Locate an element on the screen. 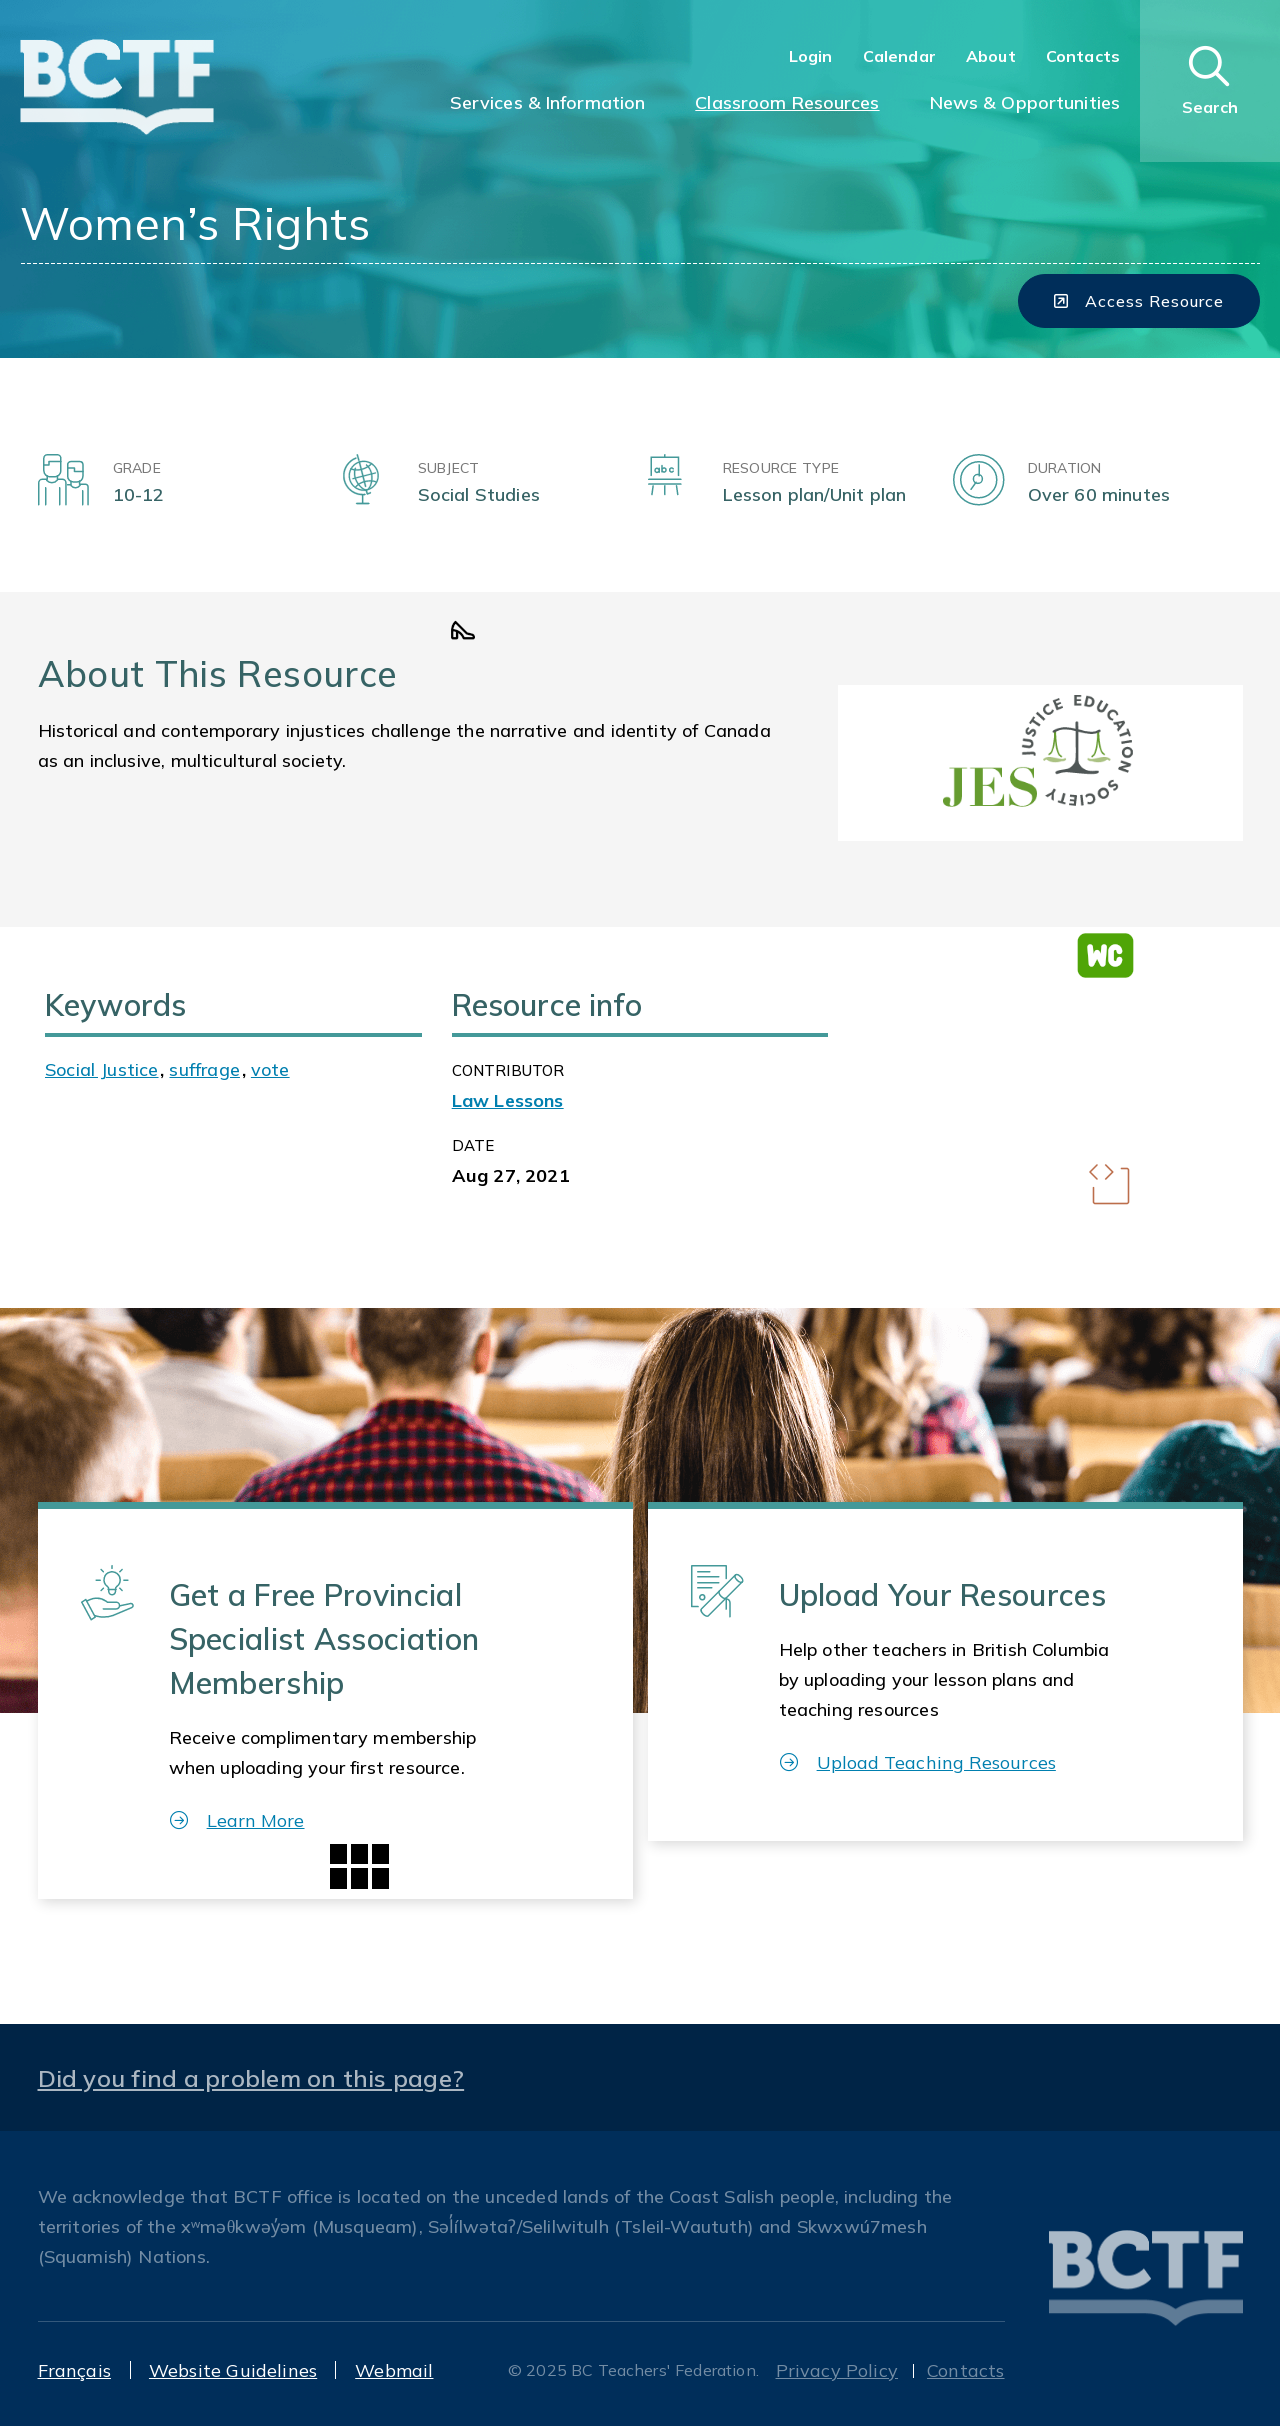  switch to grid view is located at coordinates (358, 1868).